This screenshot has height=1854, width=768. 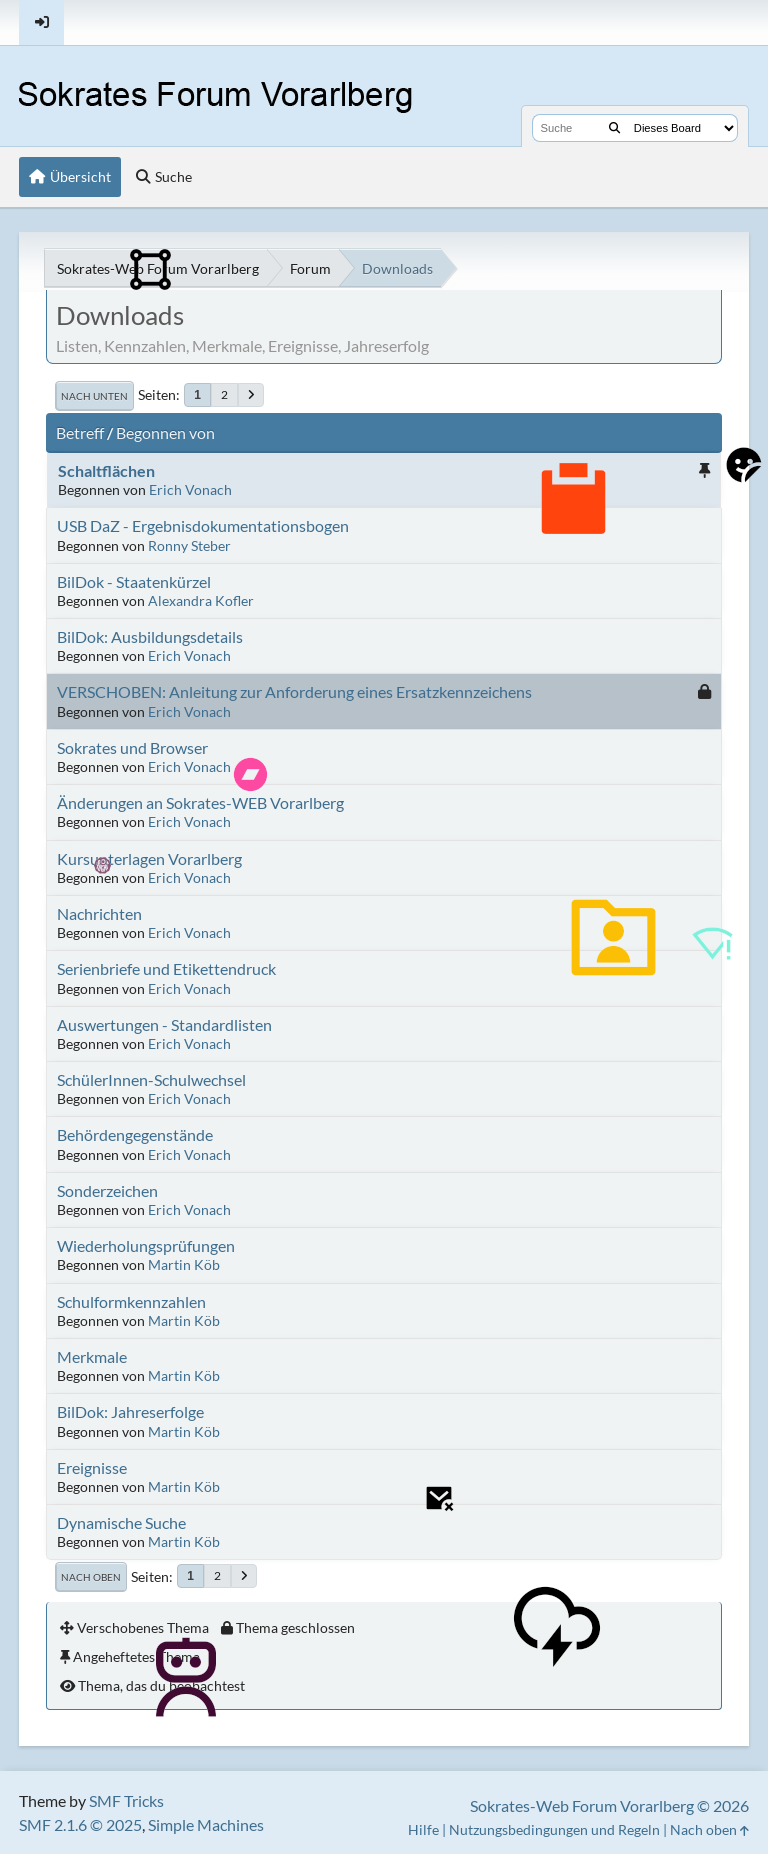 What do you see at coordinates (102, 865) in the screenshot?
I see `spotlight app logo` at bounding box center [102, 865].